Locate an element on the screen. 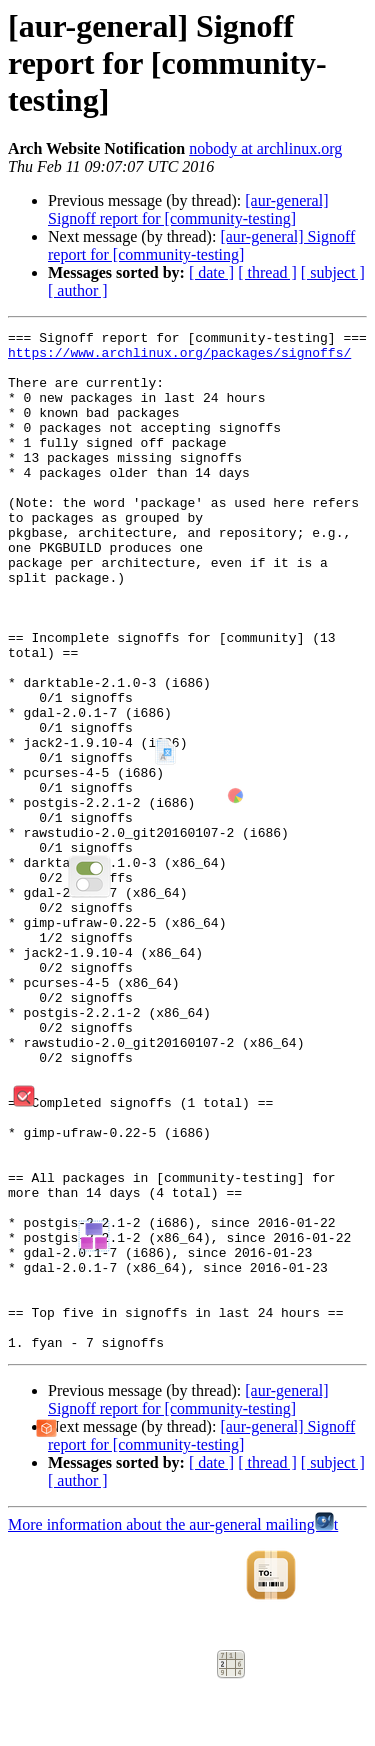 The height and width of the screenshot is (1746, 375). open desktop preferences or settings is located at coordinates (89, 876).